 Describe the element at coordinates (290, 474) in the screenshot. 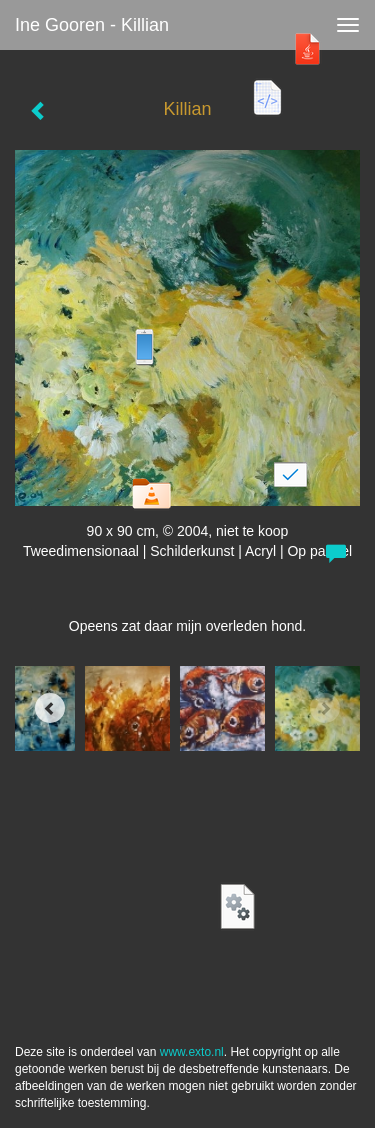

I see `file or document successfully verified` at that location.